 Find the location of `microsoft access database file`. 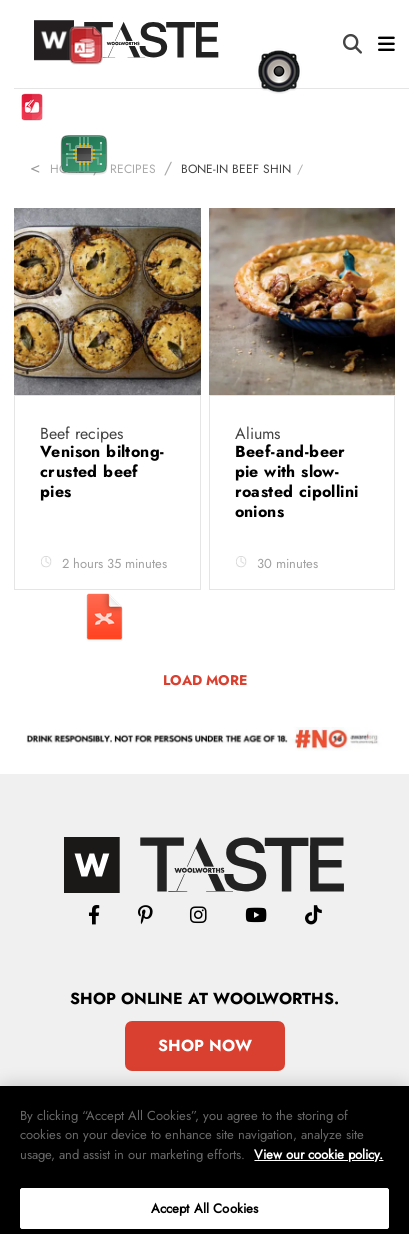

microsoft access database file is located at coordinates (86, 45).